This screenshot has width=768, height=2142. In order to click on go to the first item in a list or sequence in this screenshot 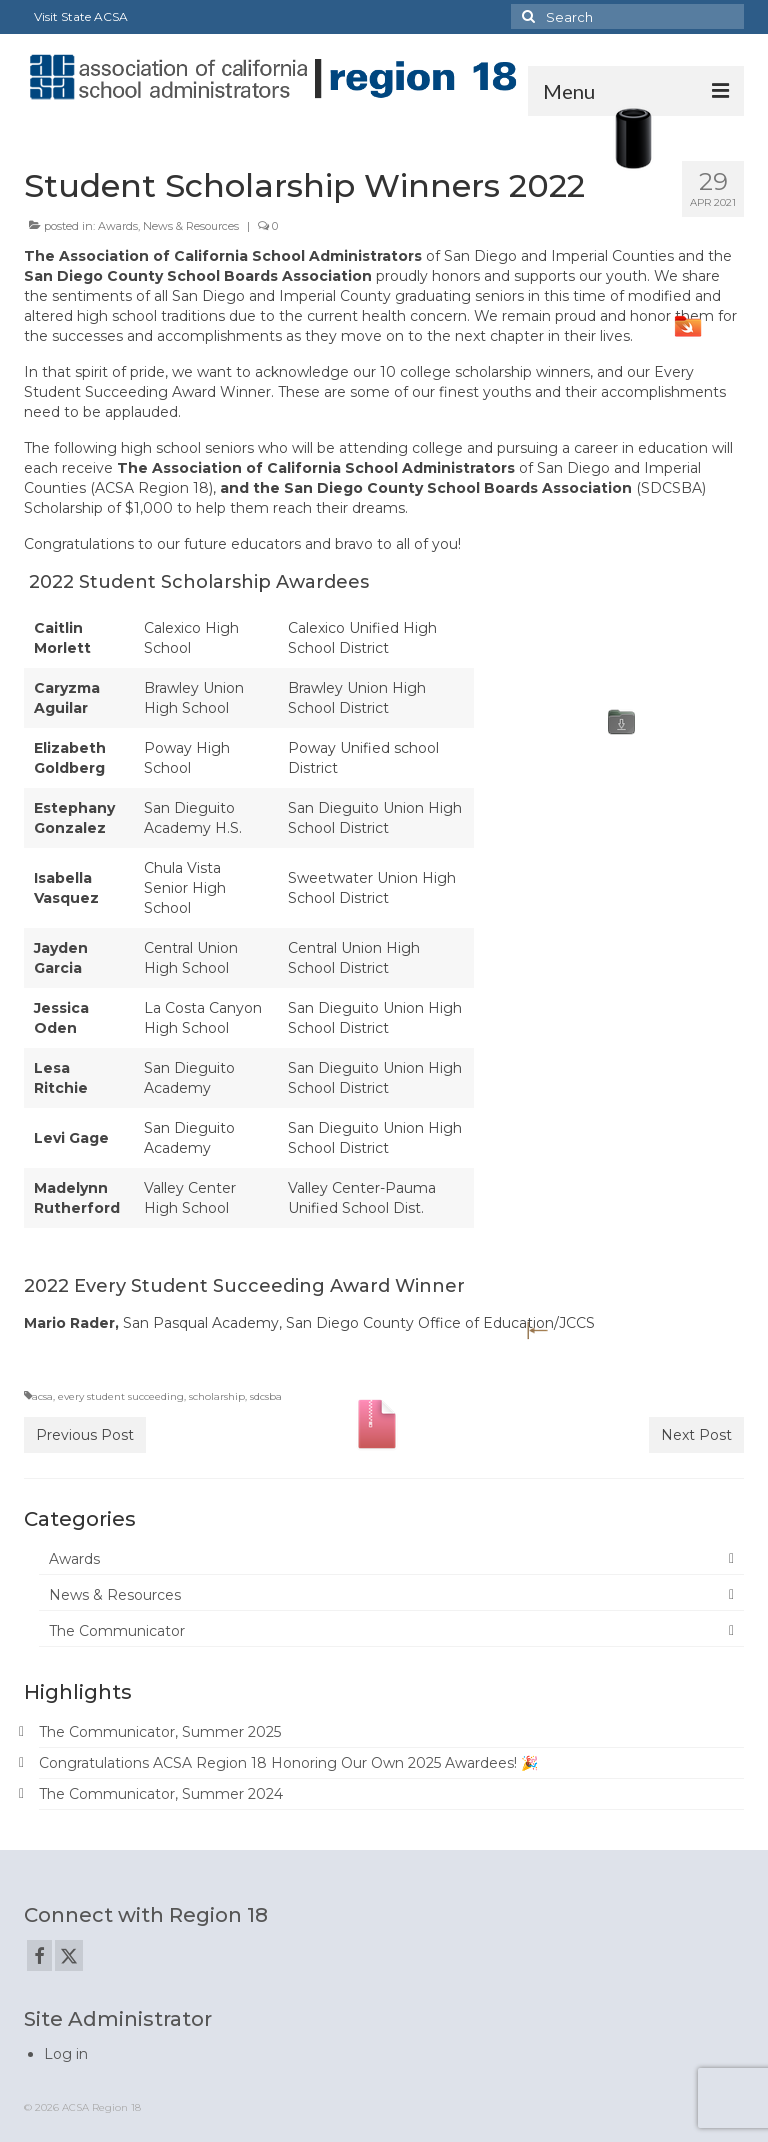, I will do `click(537, 1330)`.